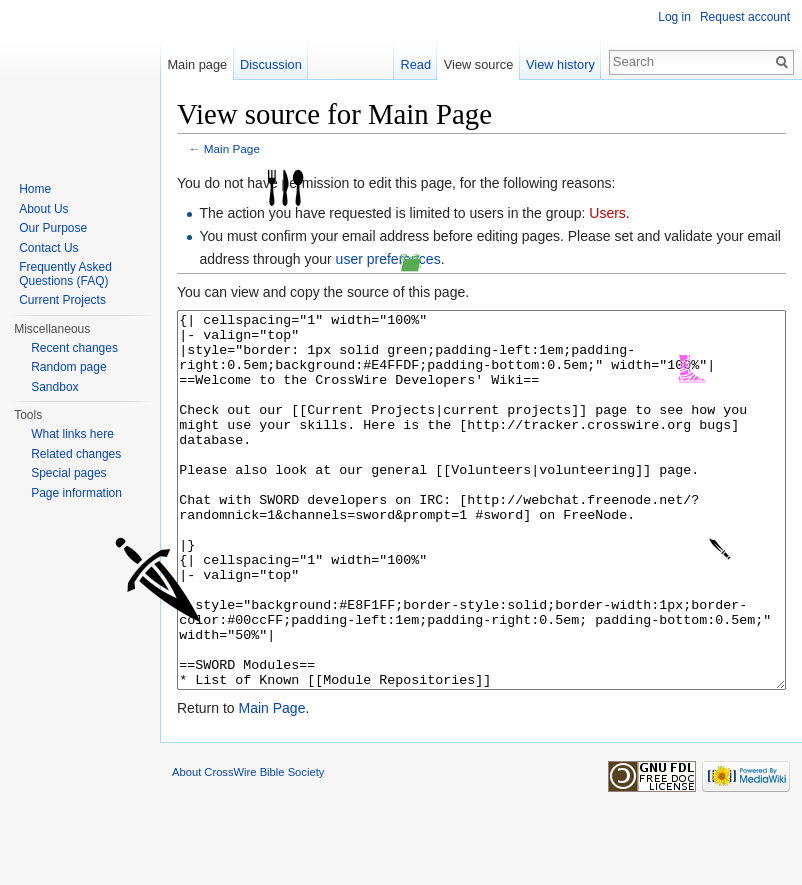  I want to click on view nearby restaurants or dining options, so click(285, 188).